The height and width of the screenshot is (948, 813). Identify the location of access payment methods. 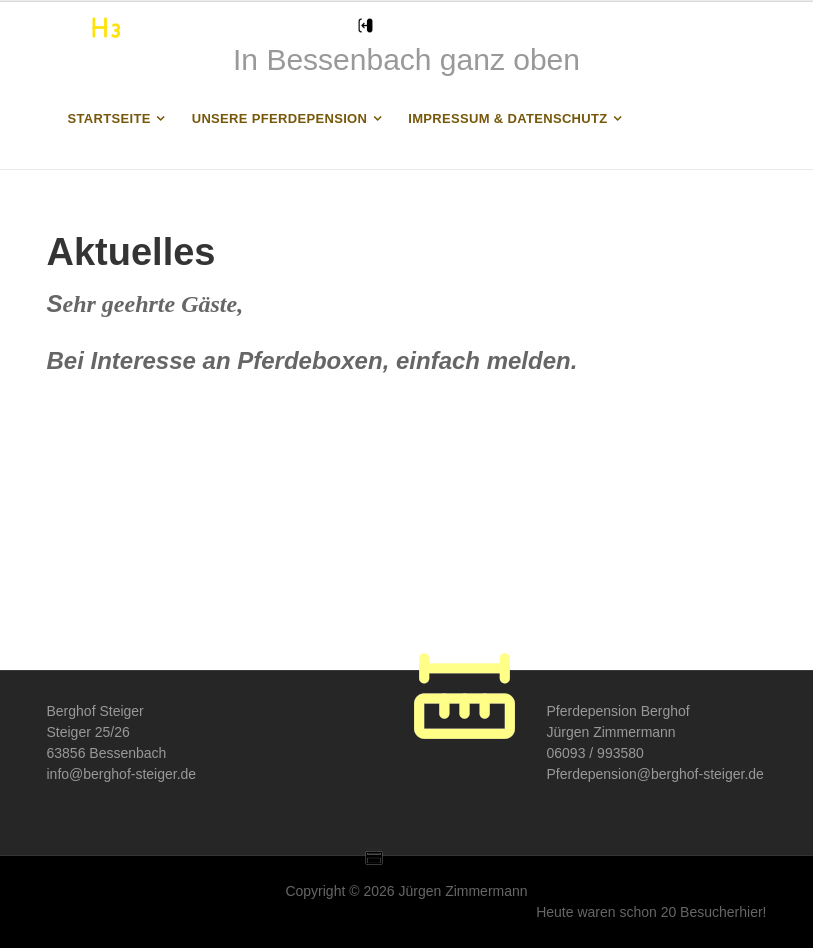
(374, 858).